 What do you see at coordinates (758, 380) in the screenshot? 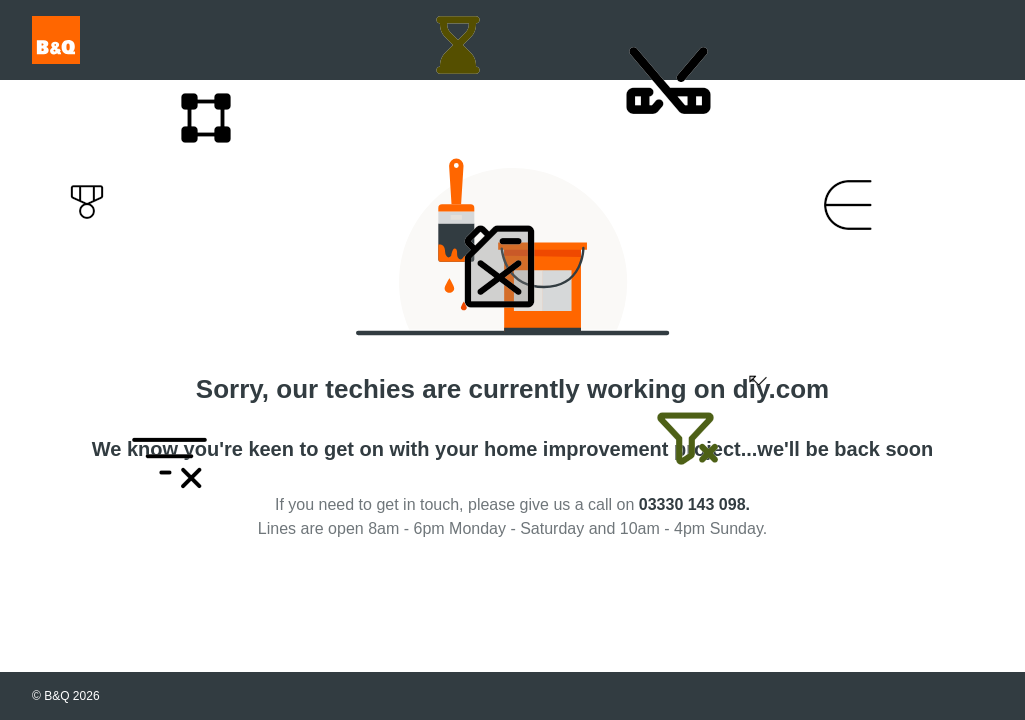
I see `go back or return to previous step` at bounding box center [758, 380].